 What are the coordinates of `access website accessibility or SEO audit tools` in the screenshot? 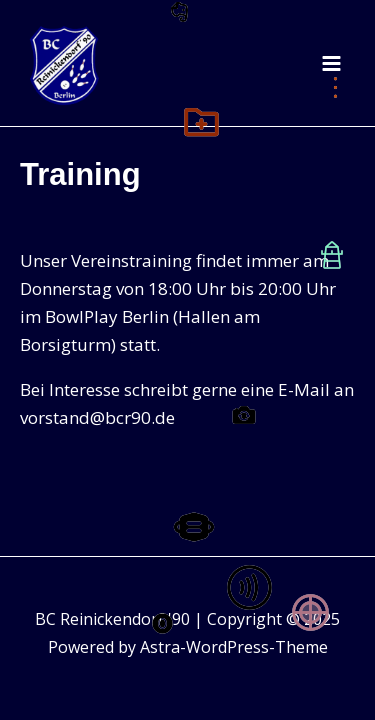 It's located at (332, 256).